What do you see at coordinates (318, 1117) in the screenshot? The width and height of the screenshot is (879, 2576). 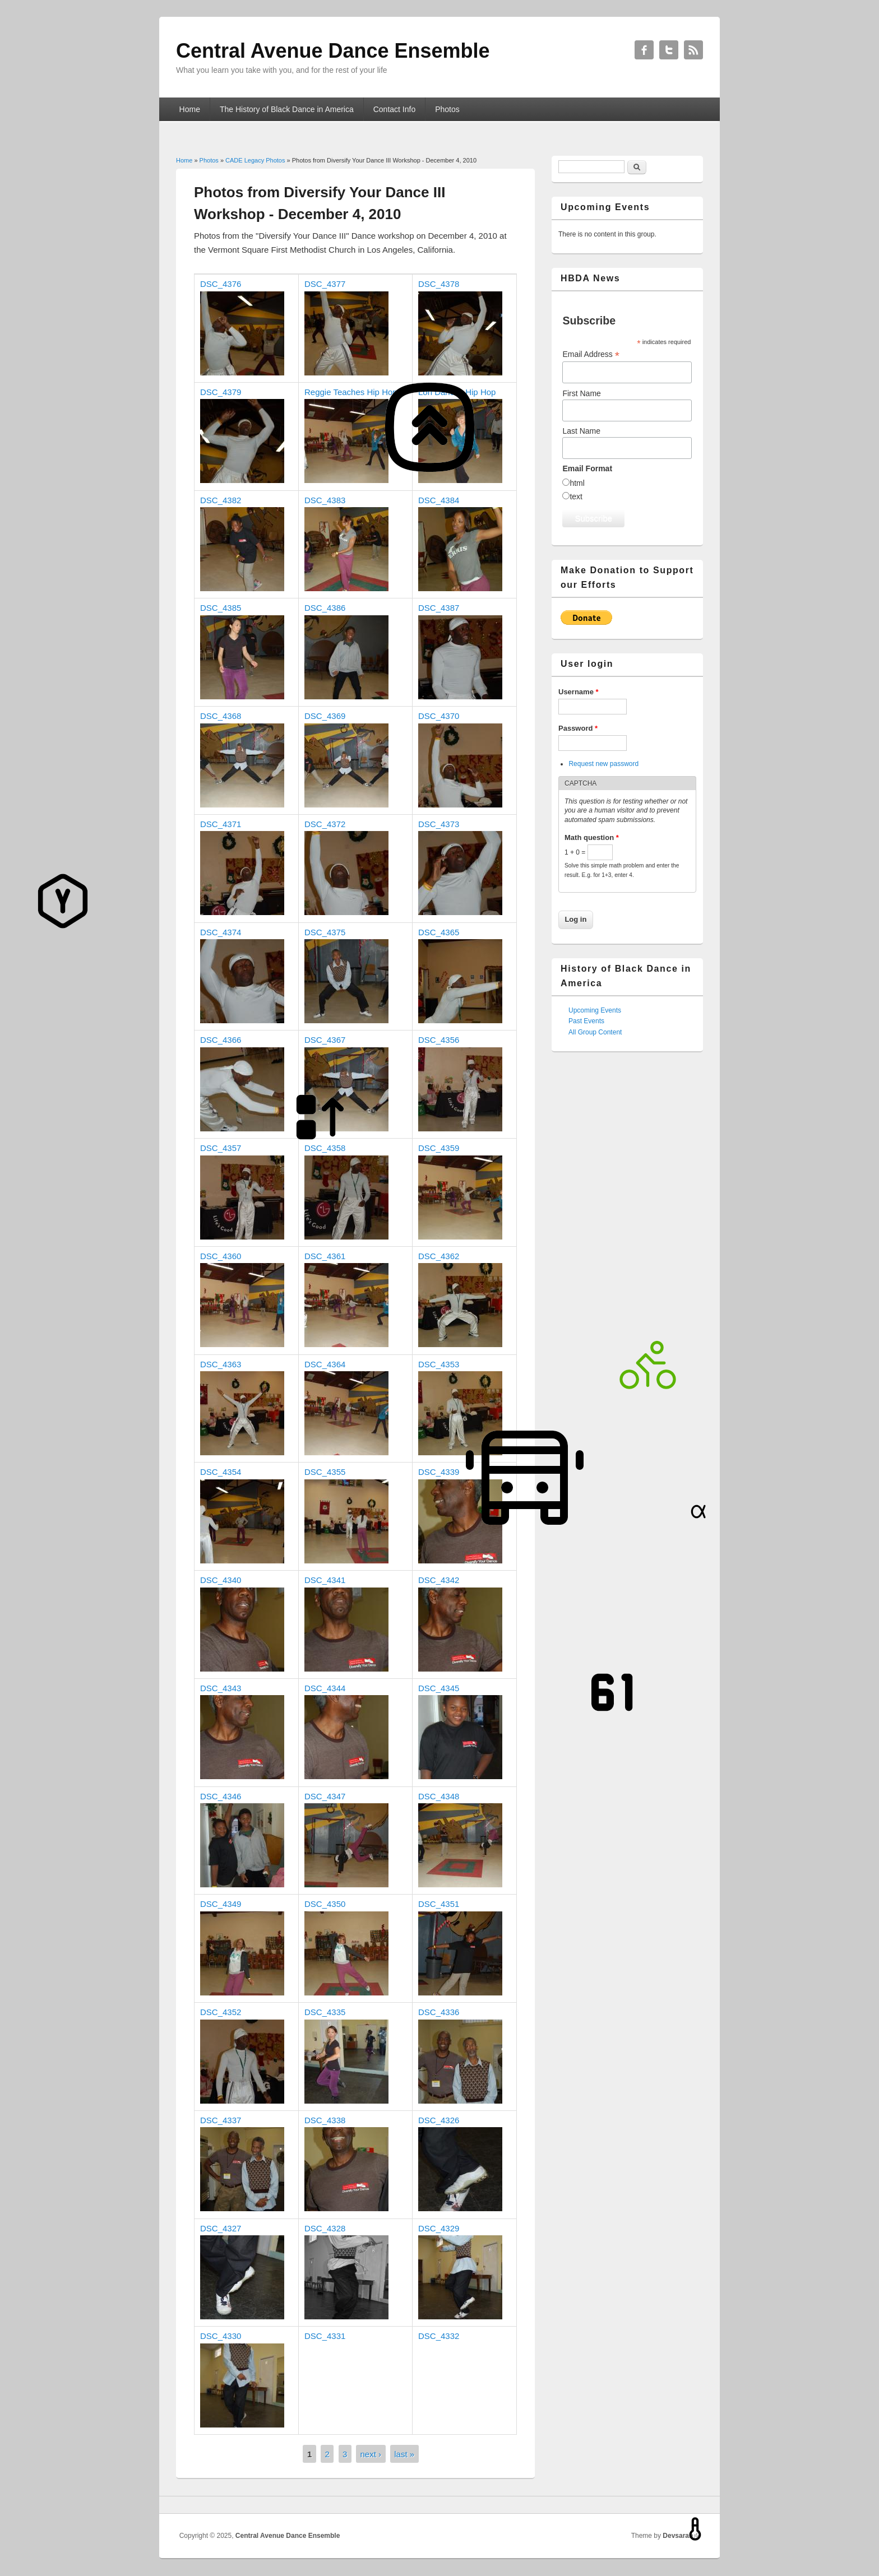 I see `sort items in ascending order` at bounding box center [318, 1117].